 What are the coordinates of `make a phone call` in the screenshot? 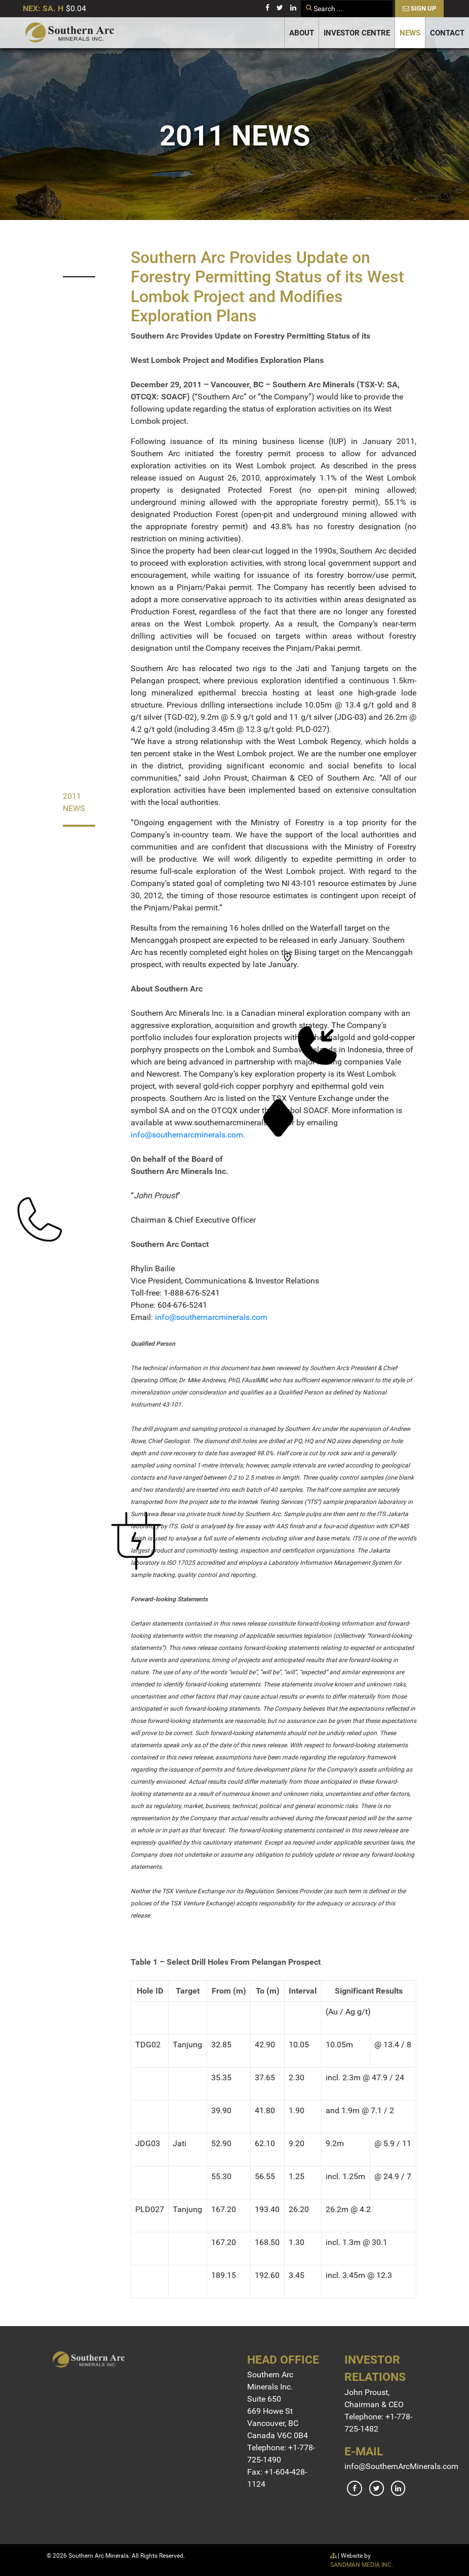 It's located at (38, 1220).